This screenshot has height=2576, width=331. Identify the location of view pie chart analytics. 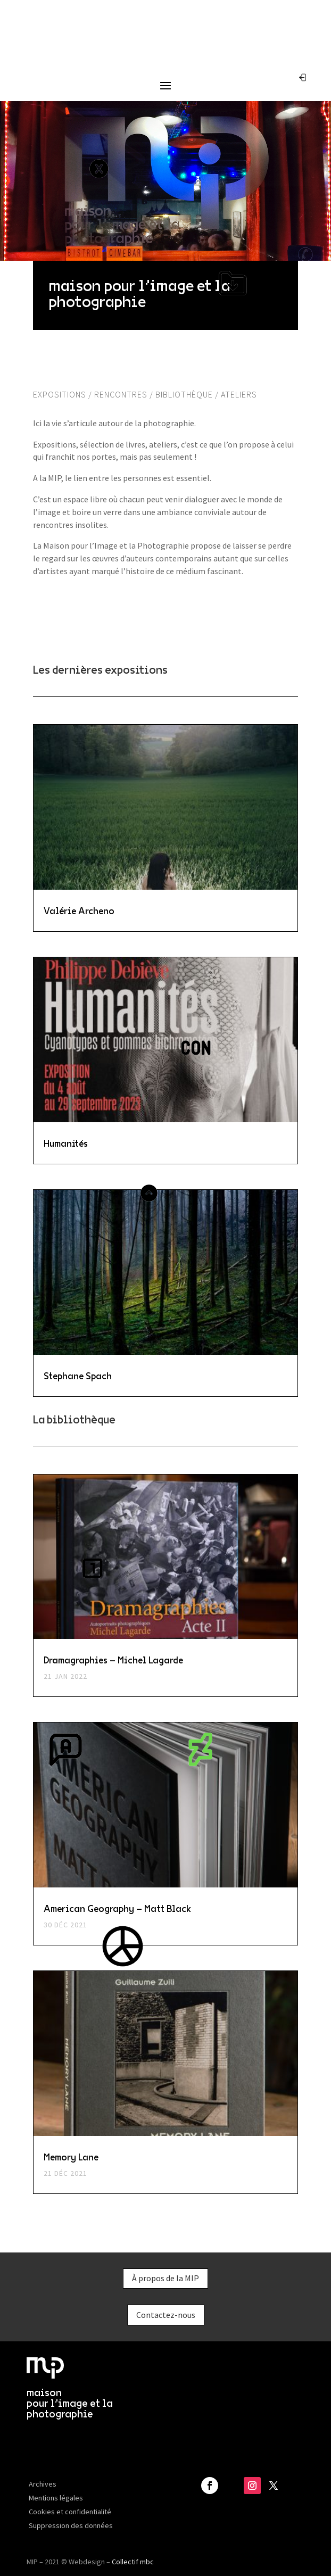
(122, 1946).